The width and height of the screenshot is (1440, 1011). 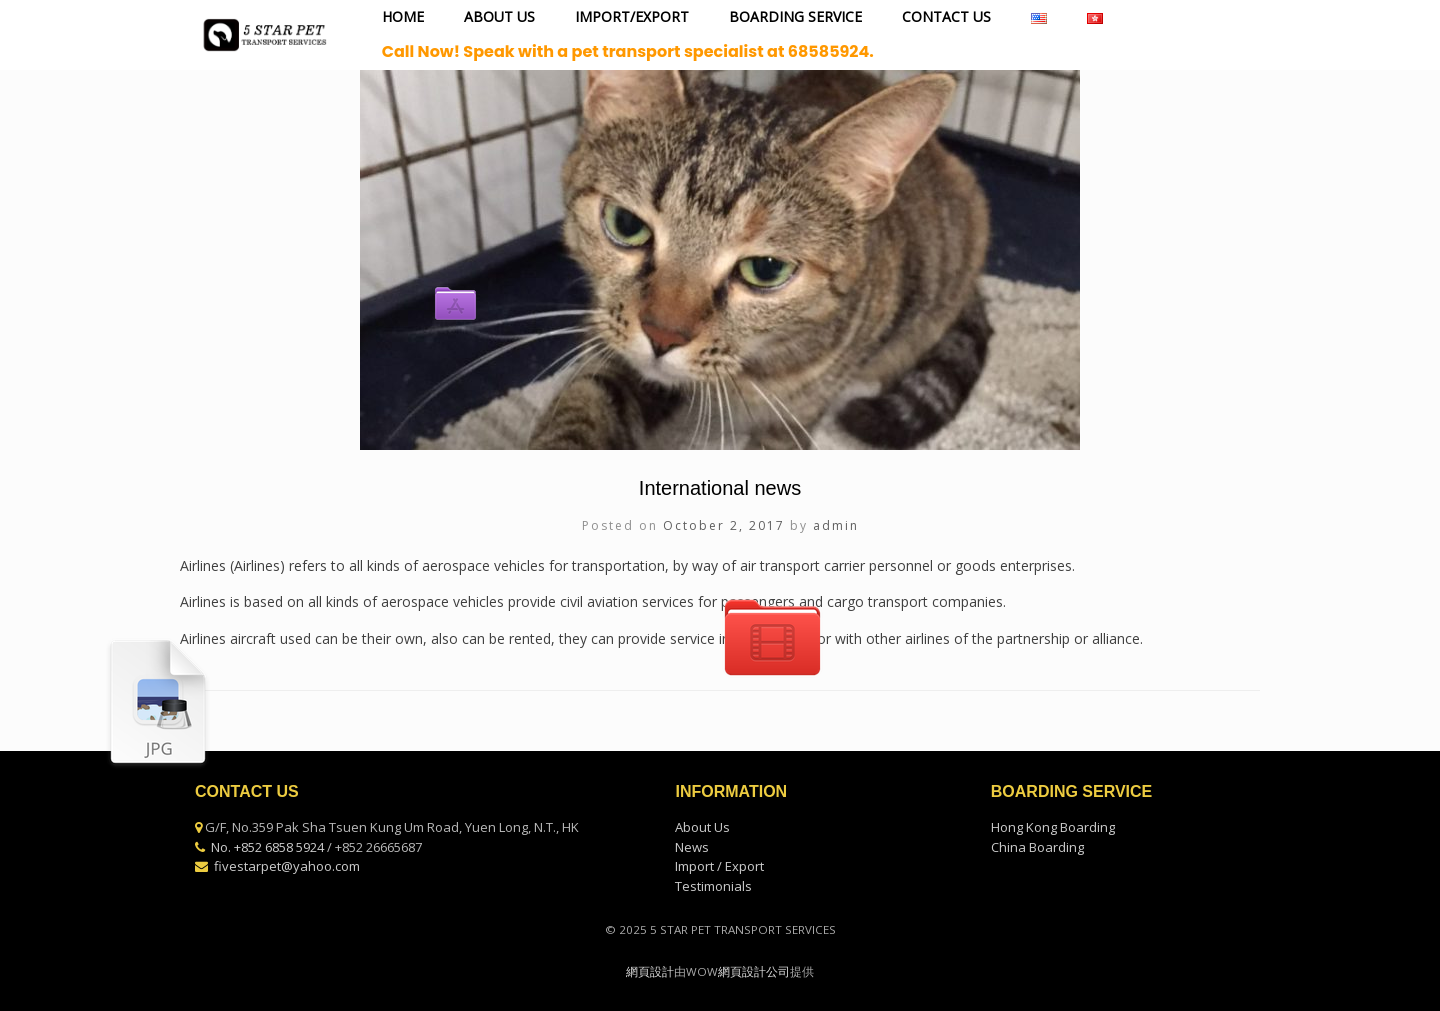 What do you see at coordinates (772, 637) in the screenshot?
I see `open your videos folder` at bounding box center [772, 637].